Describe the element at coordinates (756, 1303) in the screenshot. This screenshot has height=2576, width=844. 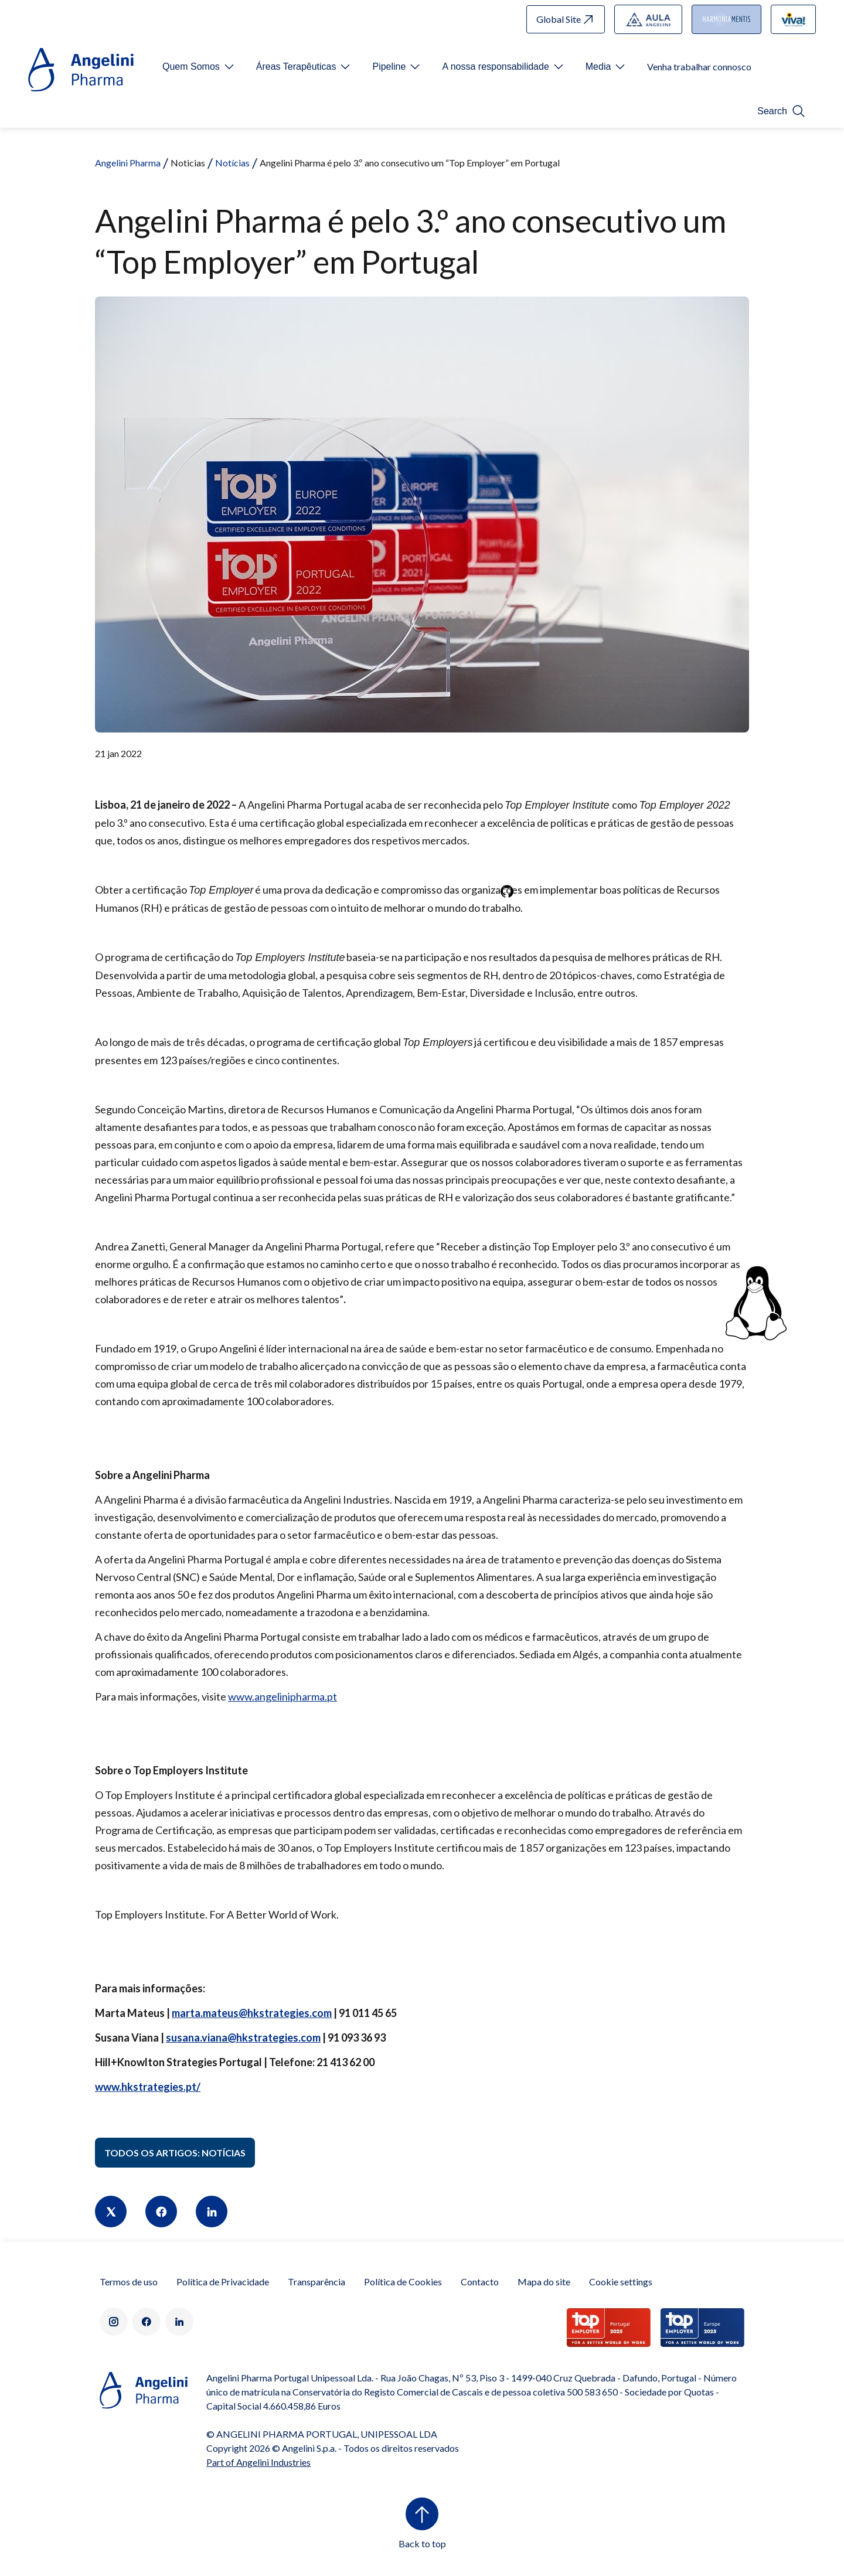
I see `indicates linux operating system compatibility` at that location.